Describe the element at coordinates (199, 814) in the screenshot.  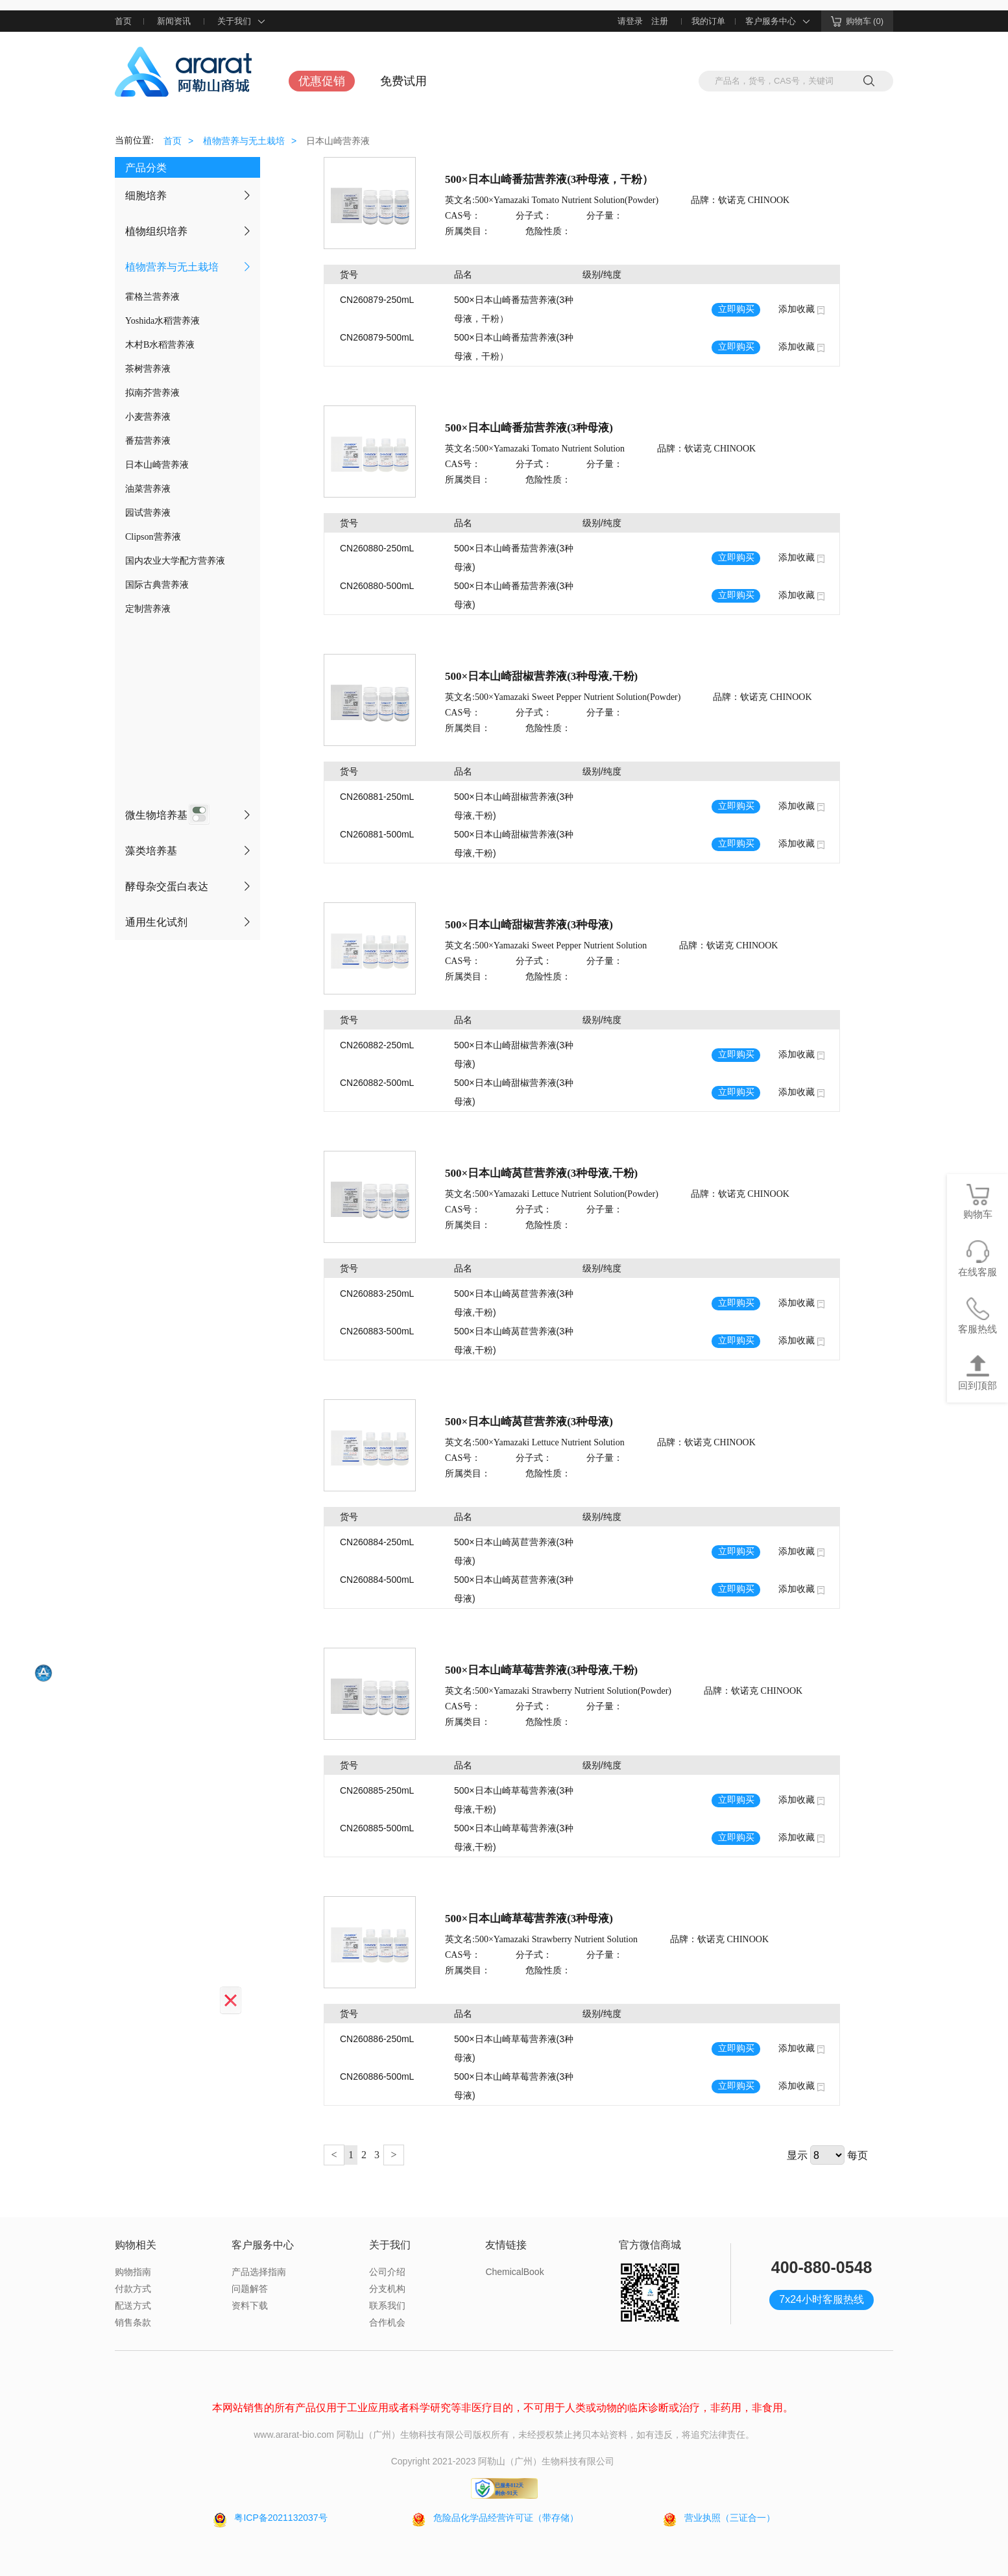
I see `open desktop preferences or settings` at that location.